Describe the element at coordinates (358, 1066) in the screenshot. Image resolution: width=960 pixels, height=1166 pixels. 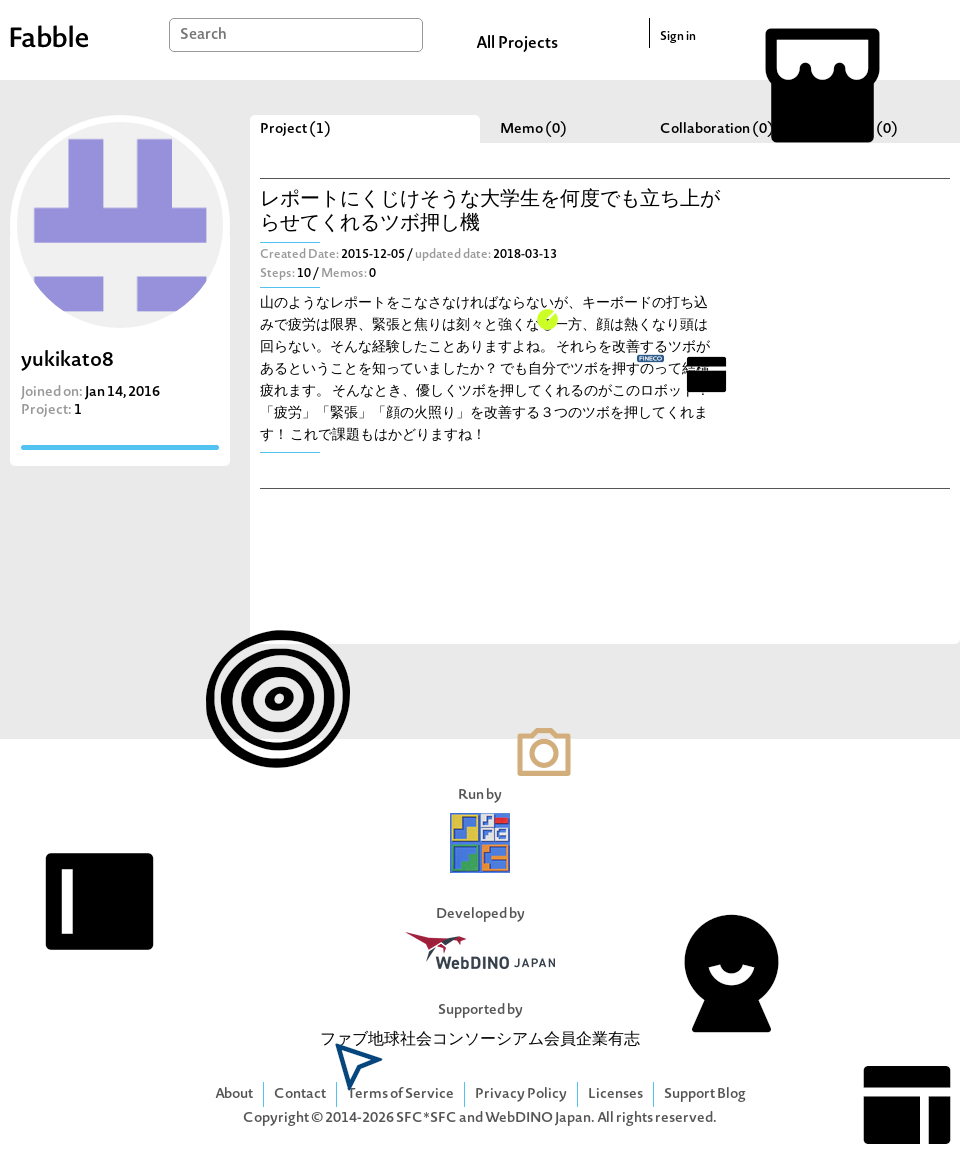
I see `tap to navigate to this location` at that location.